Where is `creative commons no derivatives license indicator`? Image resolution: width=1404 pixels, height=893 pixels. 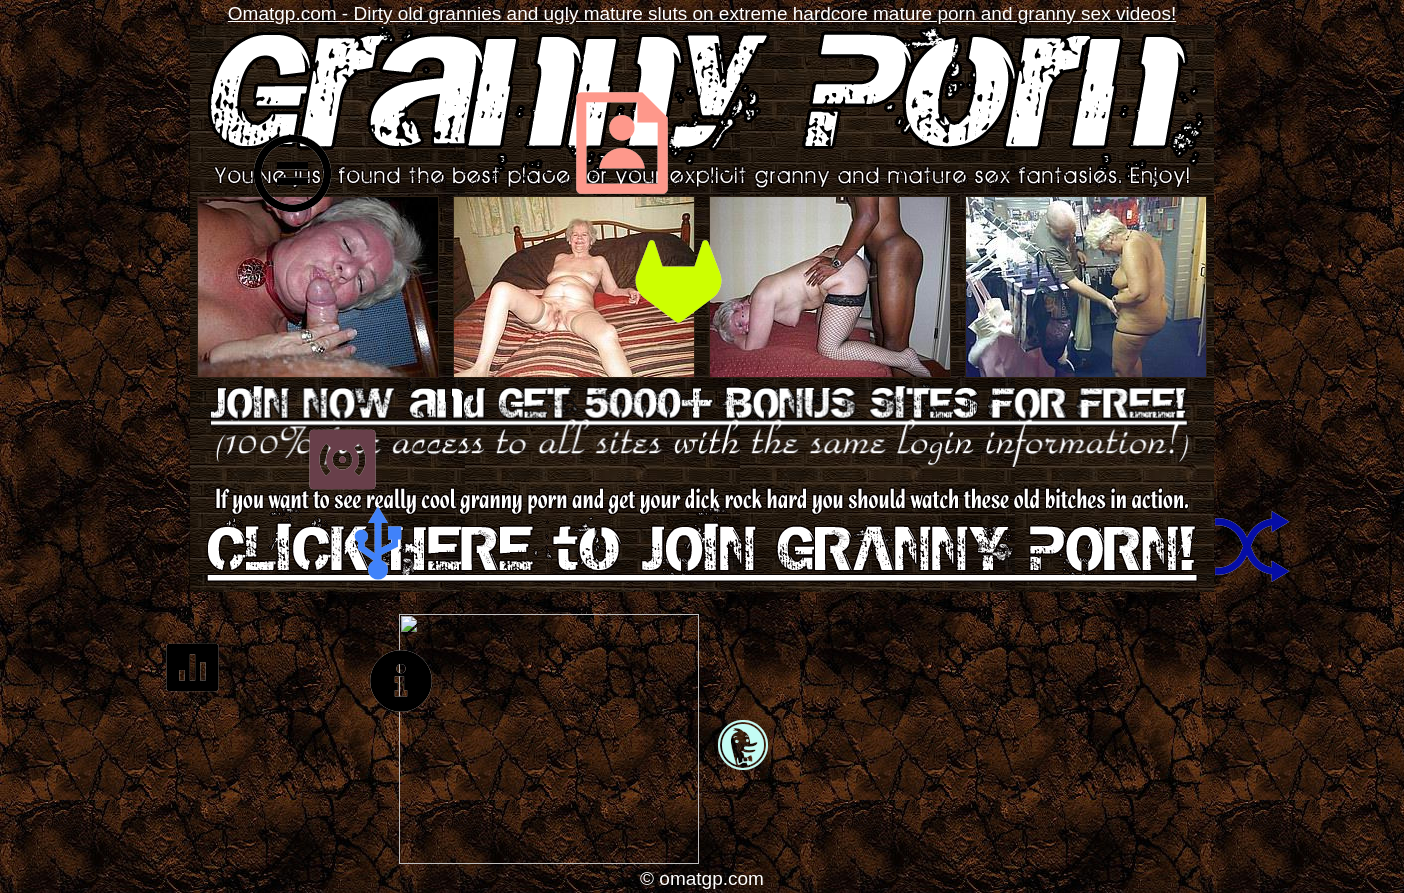 creative commons no derivatives license indicator is located at coordinates (292, 173).